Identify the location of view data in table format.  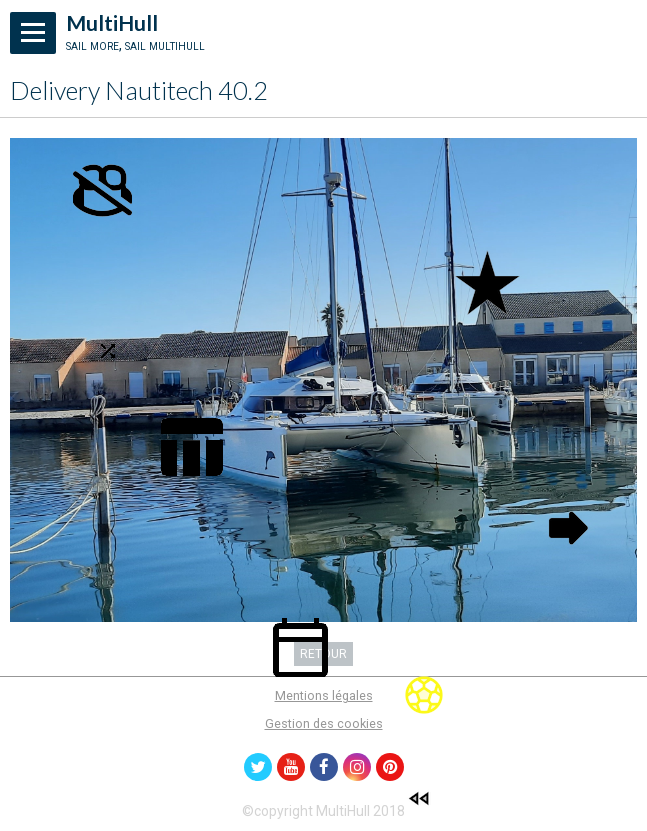
(190, 447).